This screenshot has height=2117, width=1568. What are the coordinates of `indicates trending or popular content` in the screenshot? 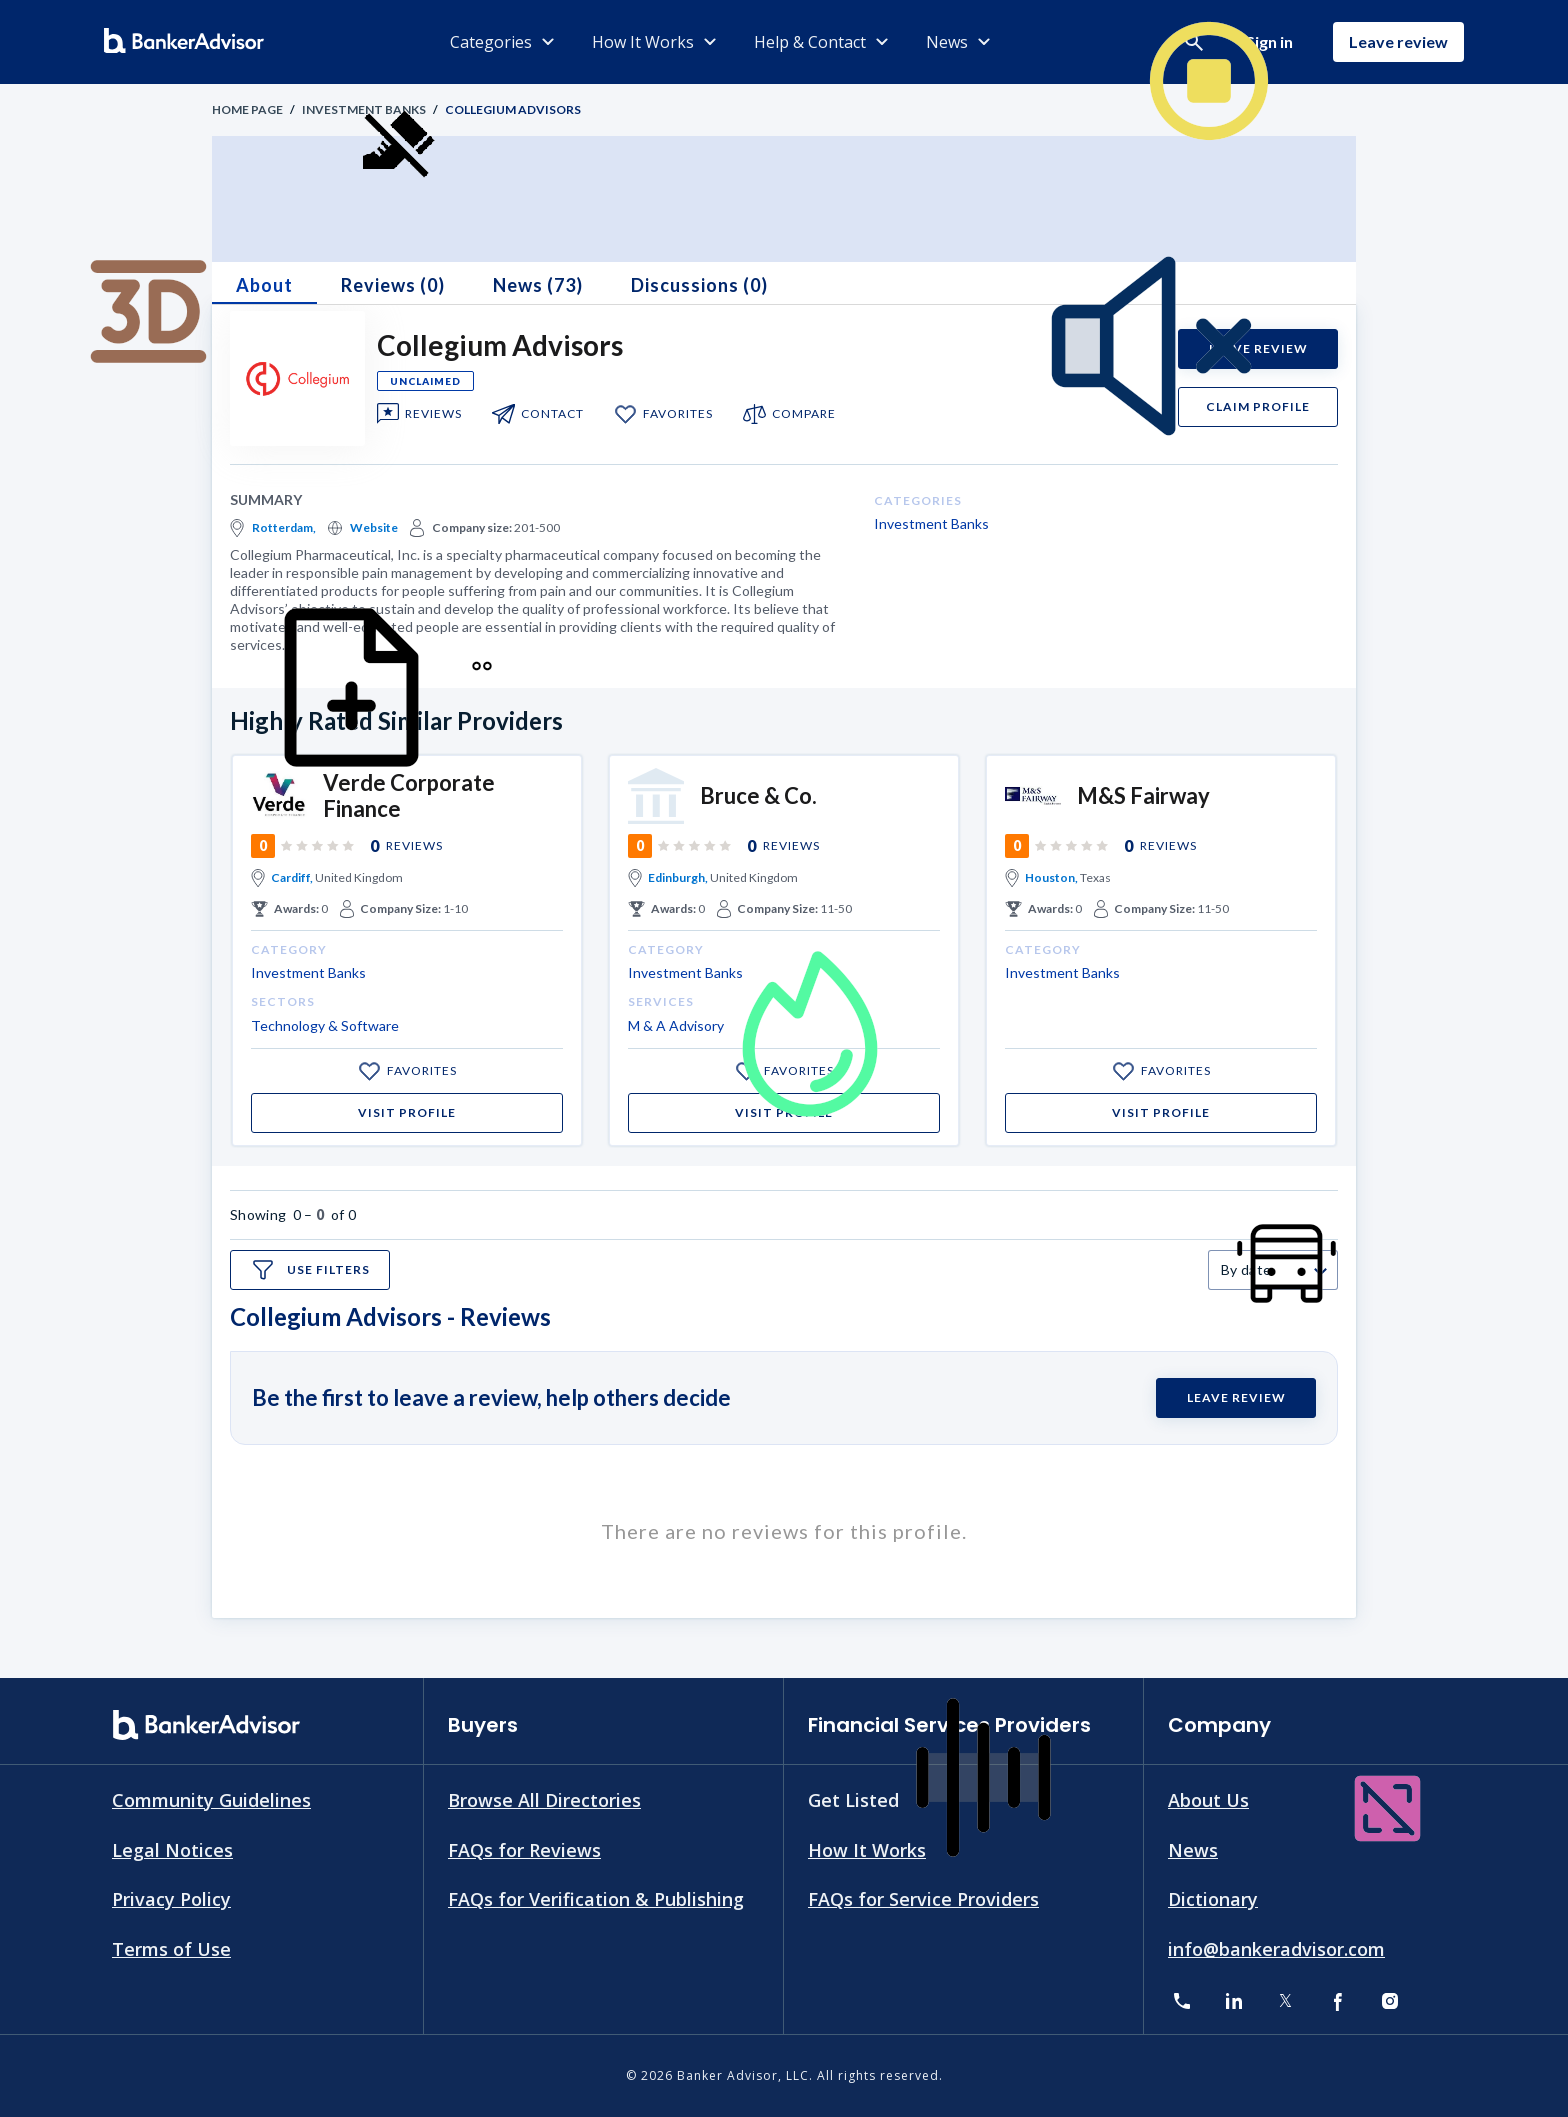 It's located at (810, 1037).